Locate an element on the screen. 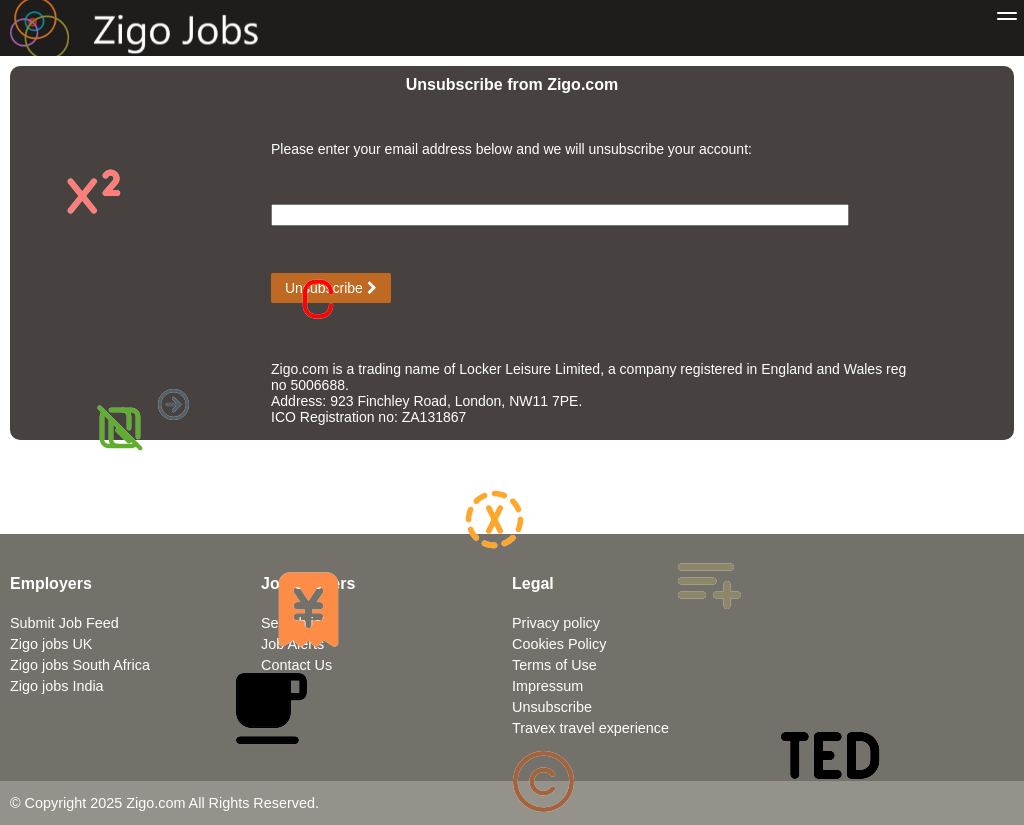 Image resolution: width=1024 pixels, height=825 pixels. indicates copyrighted content is located at coordinates (543, 781).